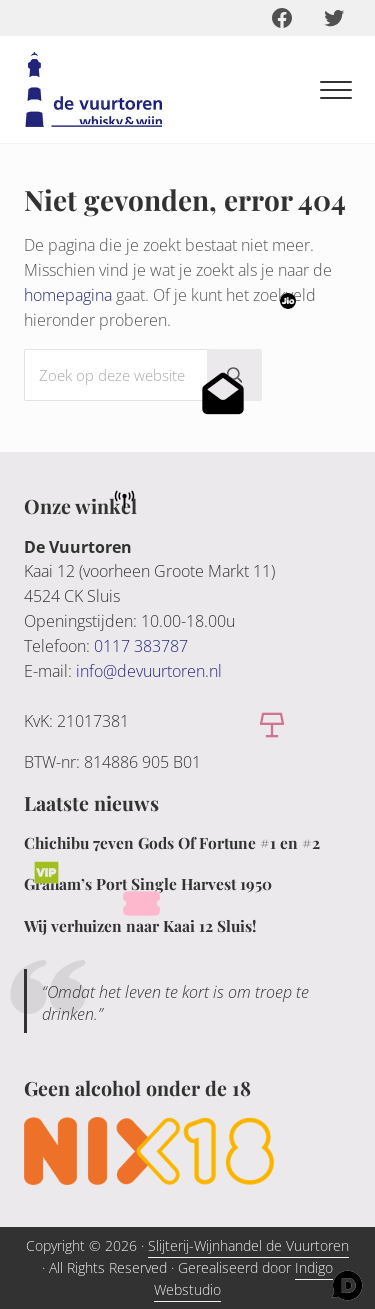  What do you see at coordinates (141, 903) in the screenshot?
I see `view your tickets or passes` at bounding box center [141, 903].